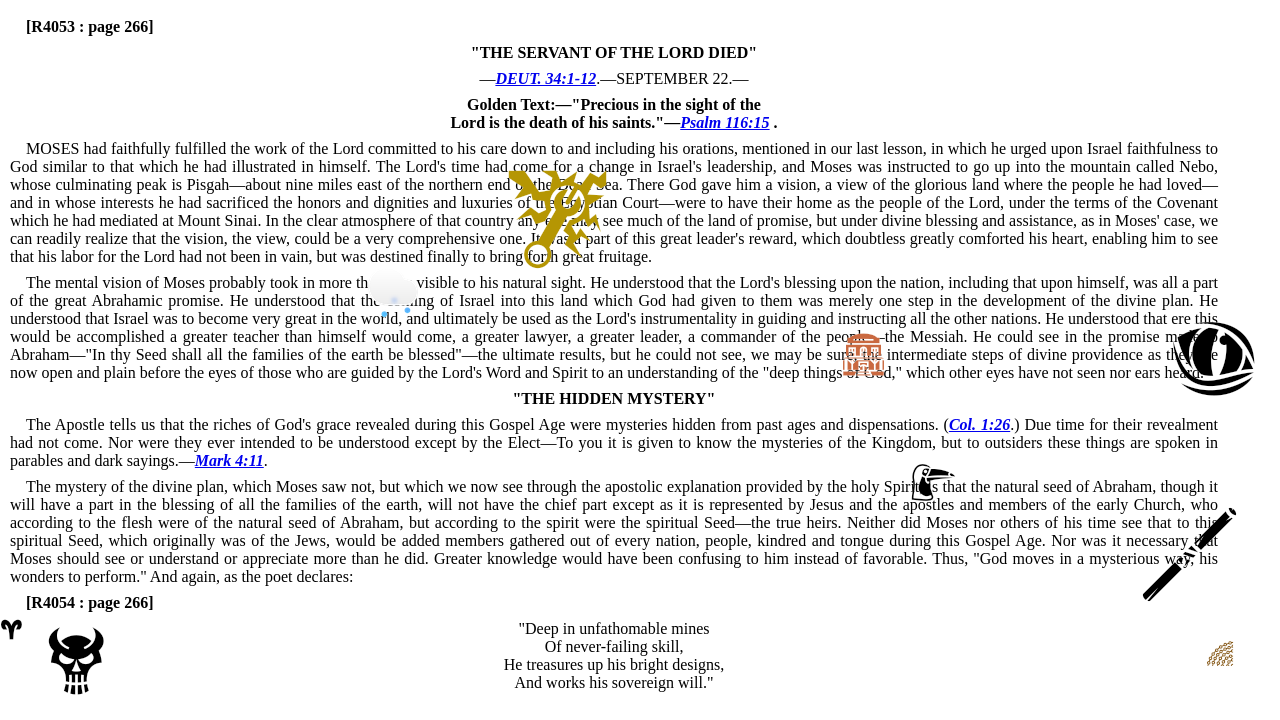 Image resolution: width=1280 pixels, height=720 pixels. Describe the element at coordinates (1189, 554) in the screenshot. I see `select bo staff as your weapon` at that location.